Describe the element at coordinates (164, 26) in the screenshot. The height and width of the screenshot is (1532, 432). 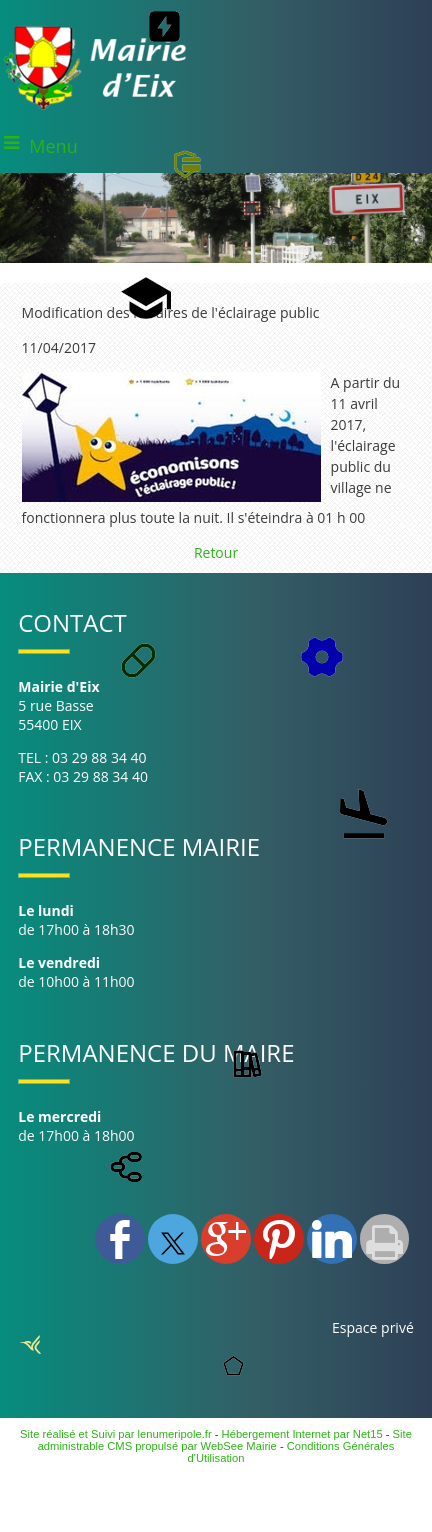
I see `access AED or defibrillator location information` at that location.